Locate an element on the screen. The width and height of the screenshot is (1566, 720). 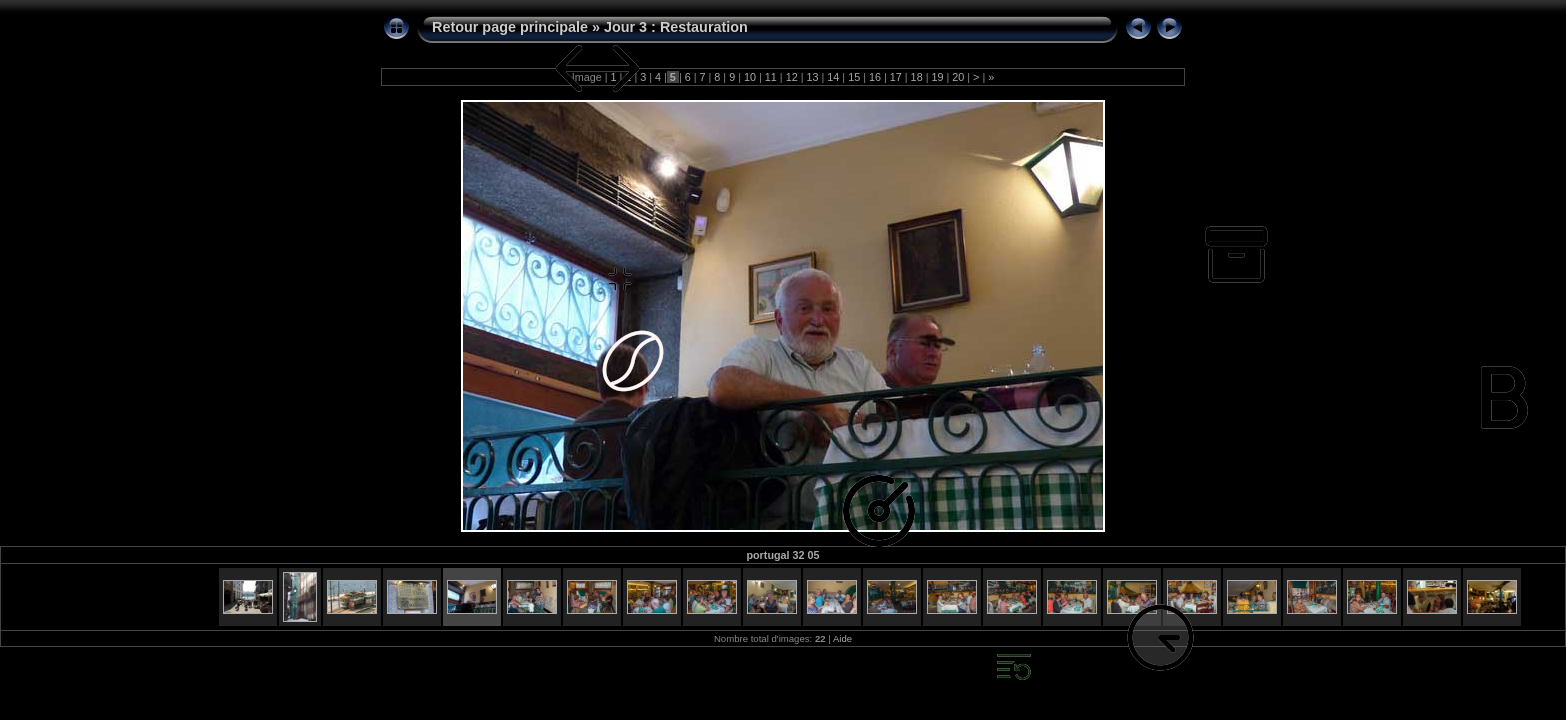
restart the current debug frame is located at coordinates (1014, 666).